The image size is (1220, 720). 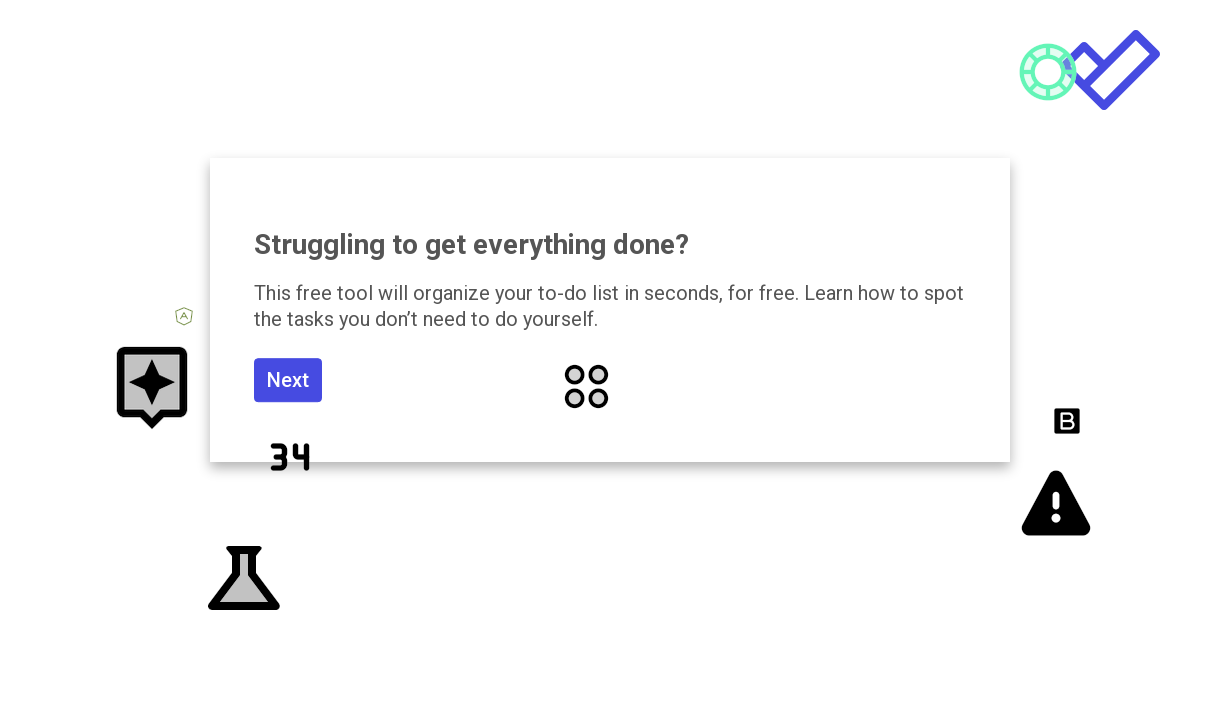 I want to click on indicates a warning or important alert, so click(x=1056, y=505).